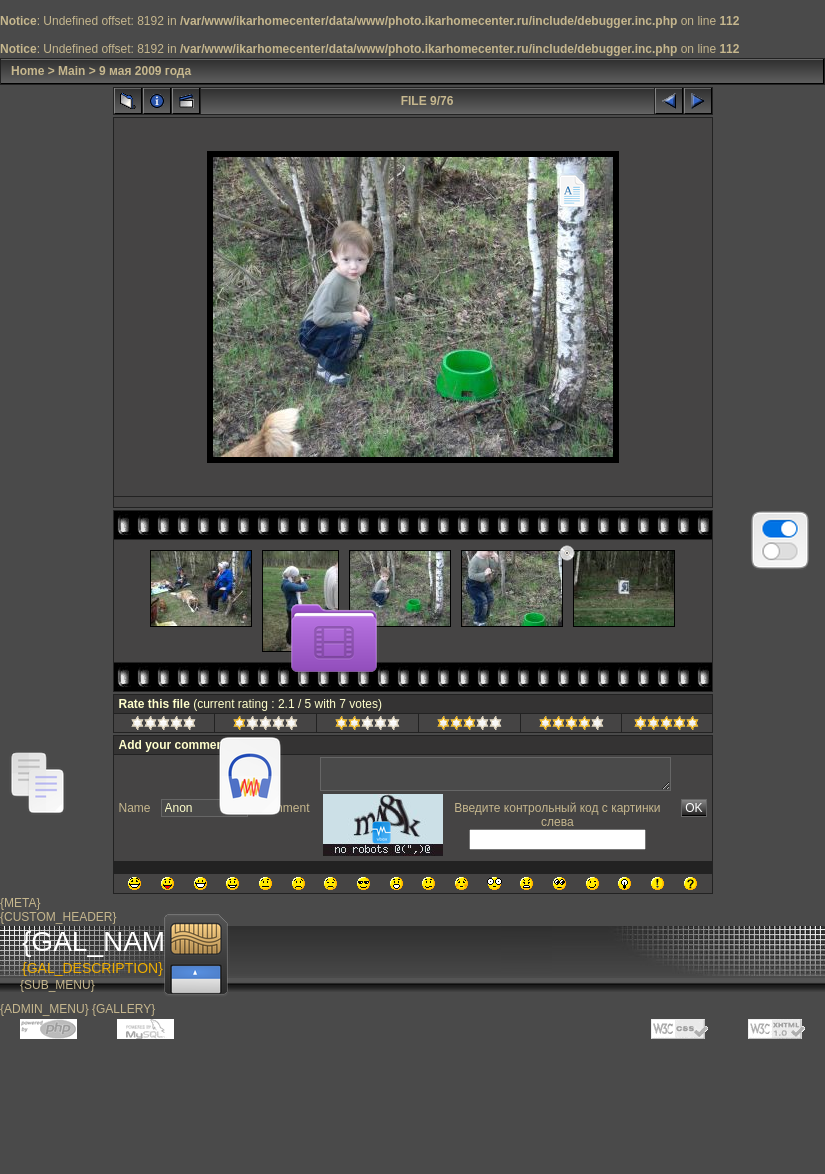 The image size is (825, 1174). What do you see at coordinates (196, 955) in the screenshot?
I see `access removable storage device` at bounding box center [196, 955].